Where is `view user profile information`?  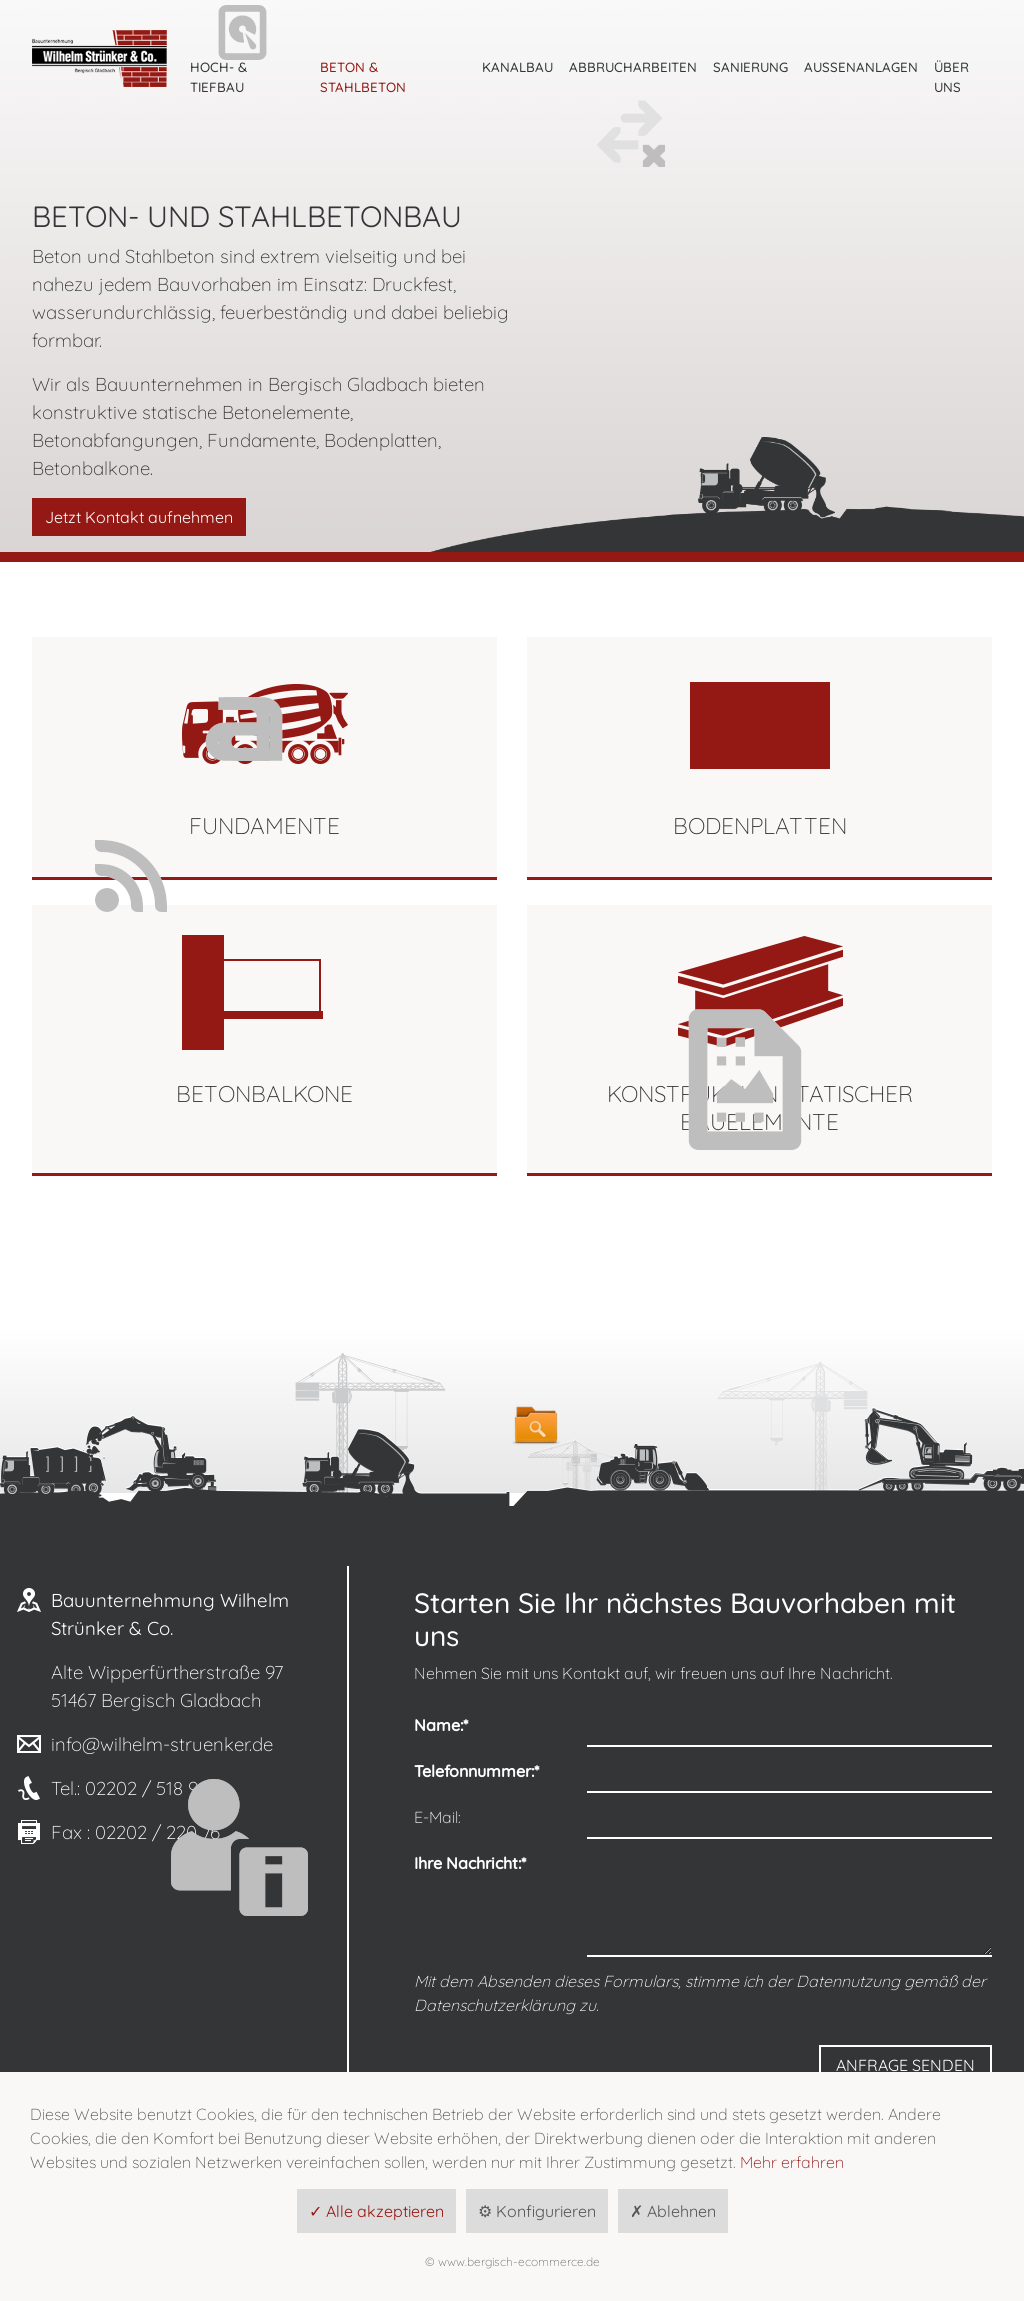
view user profile information is located at coordinates (239, 1847).